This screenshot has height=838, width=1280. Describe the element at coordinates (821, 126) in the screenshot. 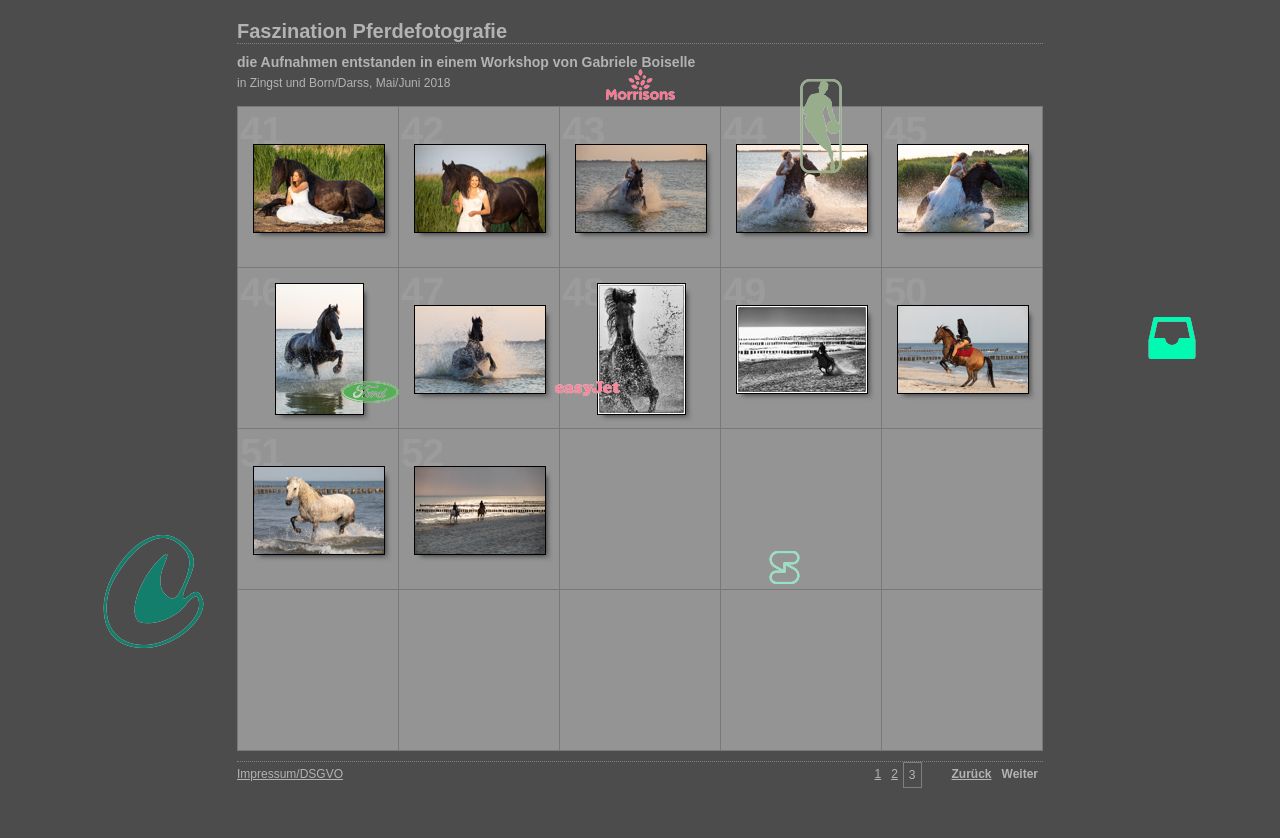

I see `open the NBA app` at that location.